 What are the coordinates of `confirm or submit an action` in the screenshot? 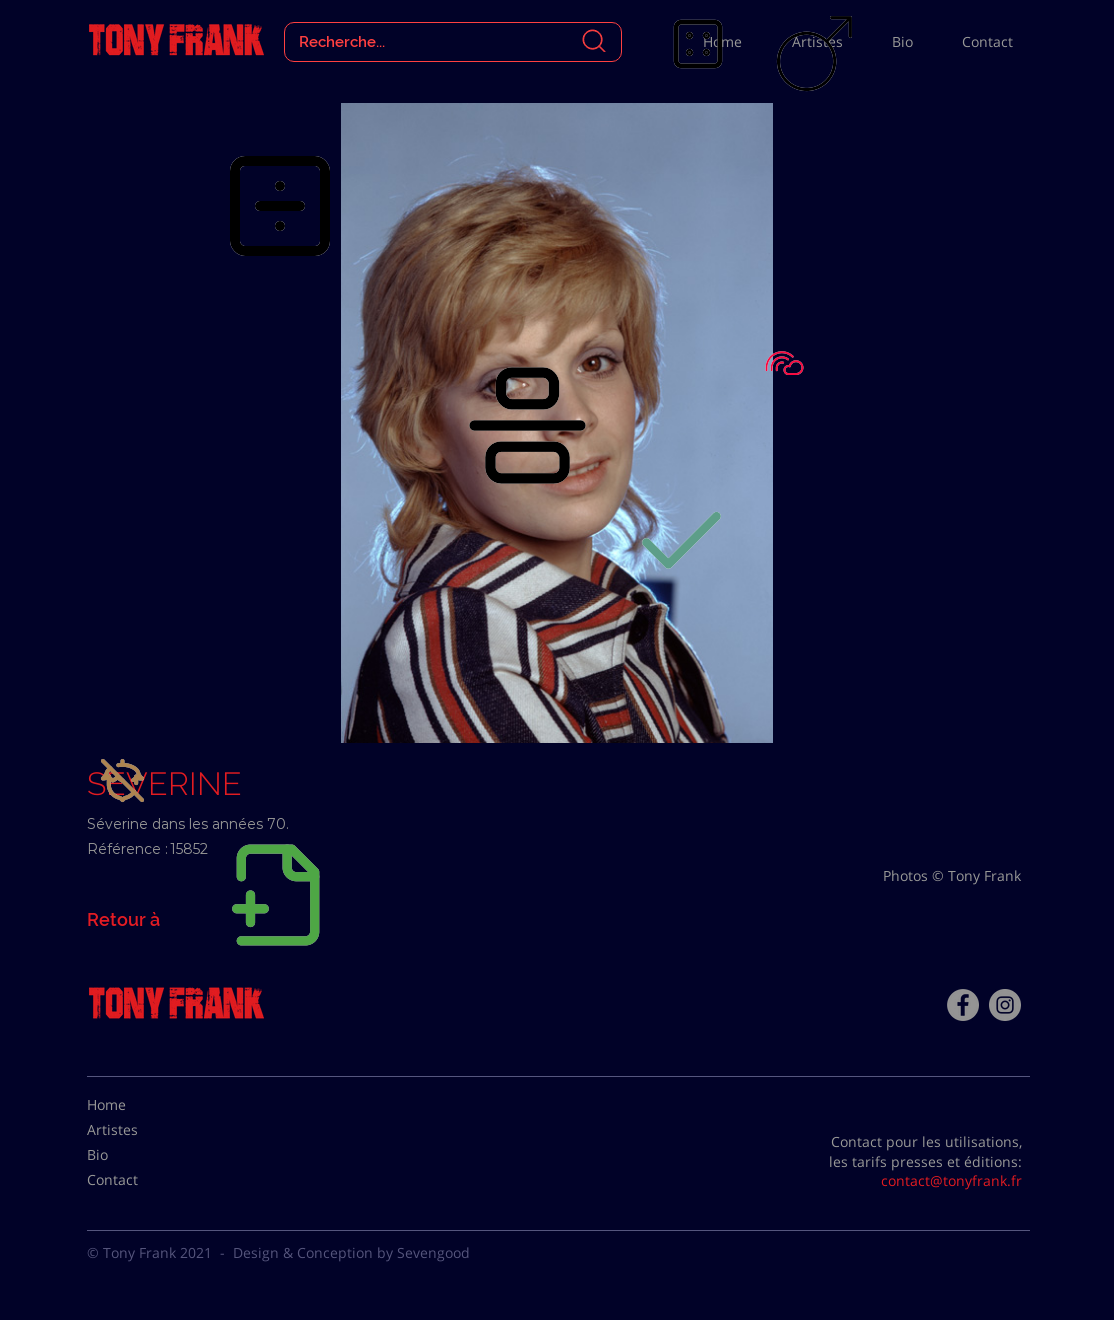 It's located at (681, 542).